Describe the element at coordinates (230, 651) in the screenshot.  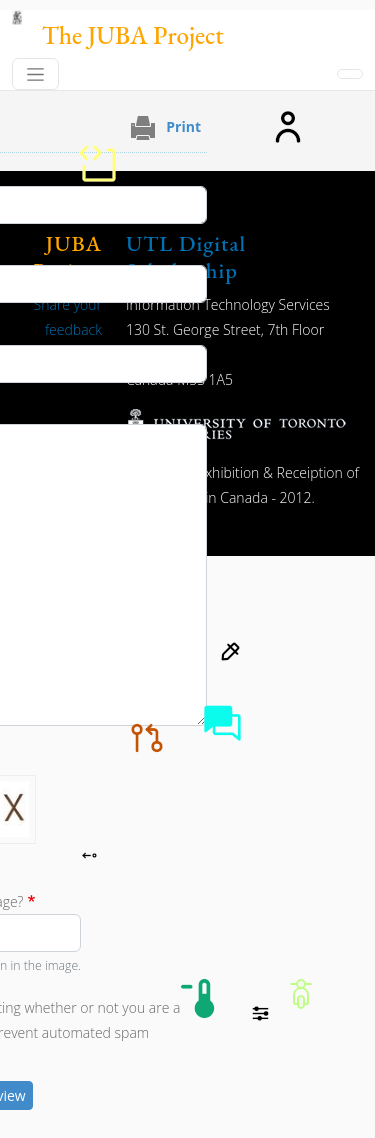
I see `select a color from the canvas` at that location.